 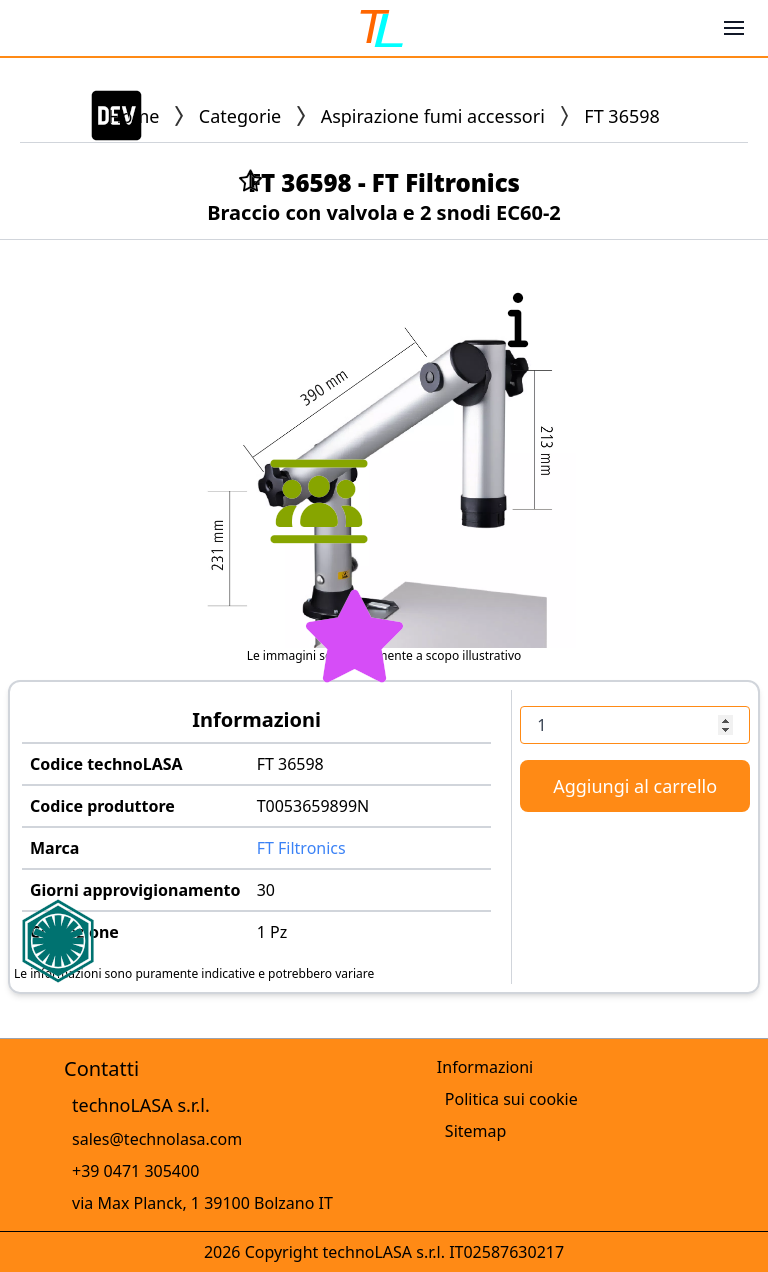 What do you see at coordinates (116, 115) in the screenshot?
I see `dev.to community platform logo` at bounding box center [116, 115].